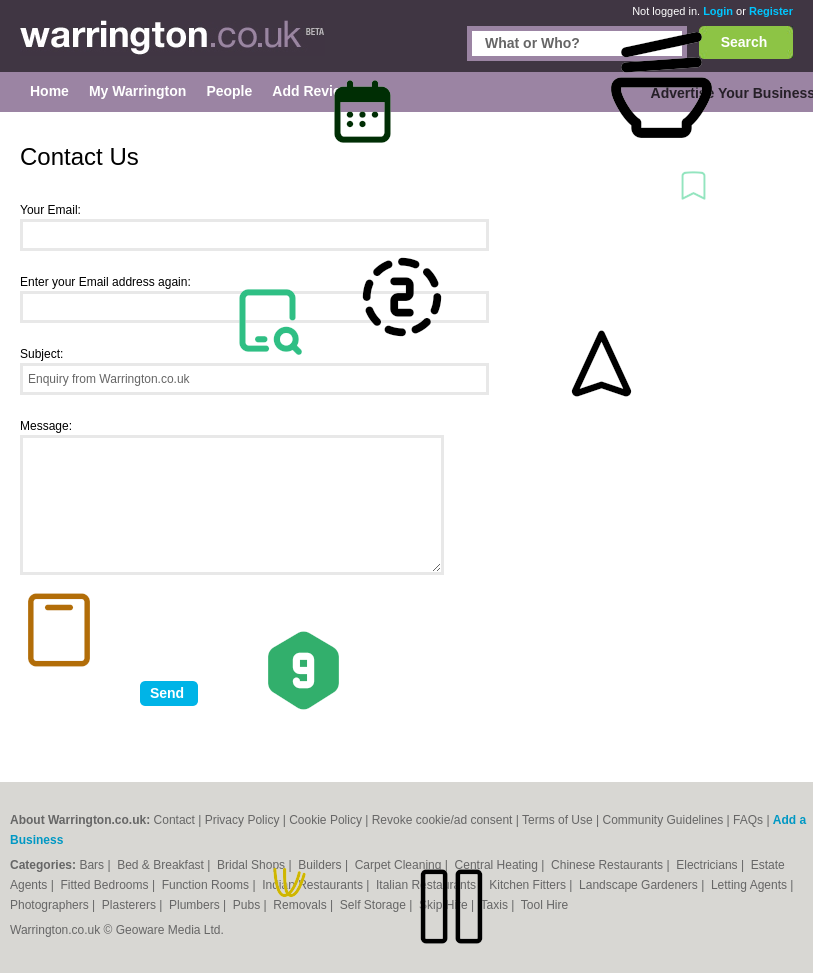  I want to click on indicates step 9 in a multi-step process, so click(303, 670).